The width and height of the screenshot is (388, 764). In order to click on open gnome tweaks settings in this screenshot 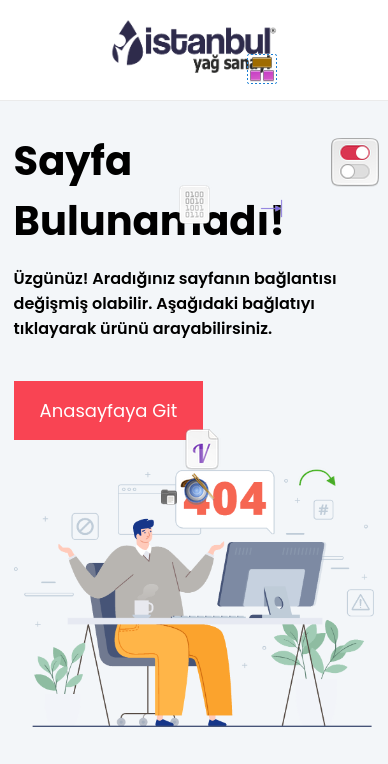, I will do `click(355, 162)`.